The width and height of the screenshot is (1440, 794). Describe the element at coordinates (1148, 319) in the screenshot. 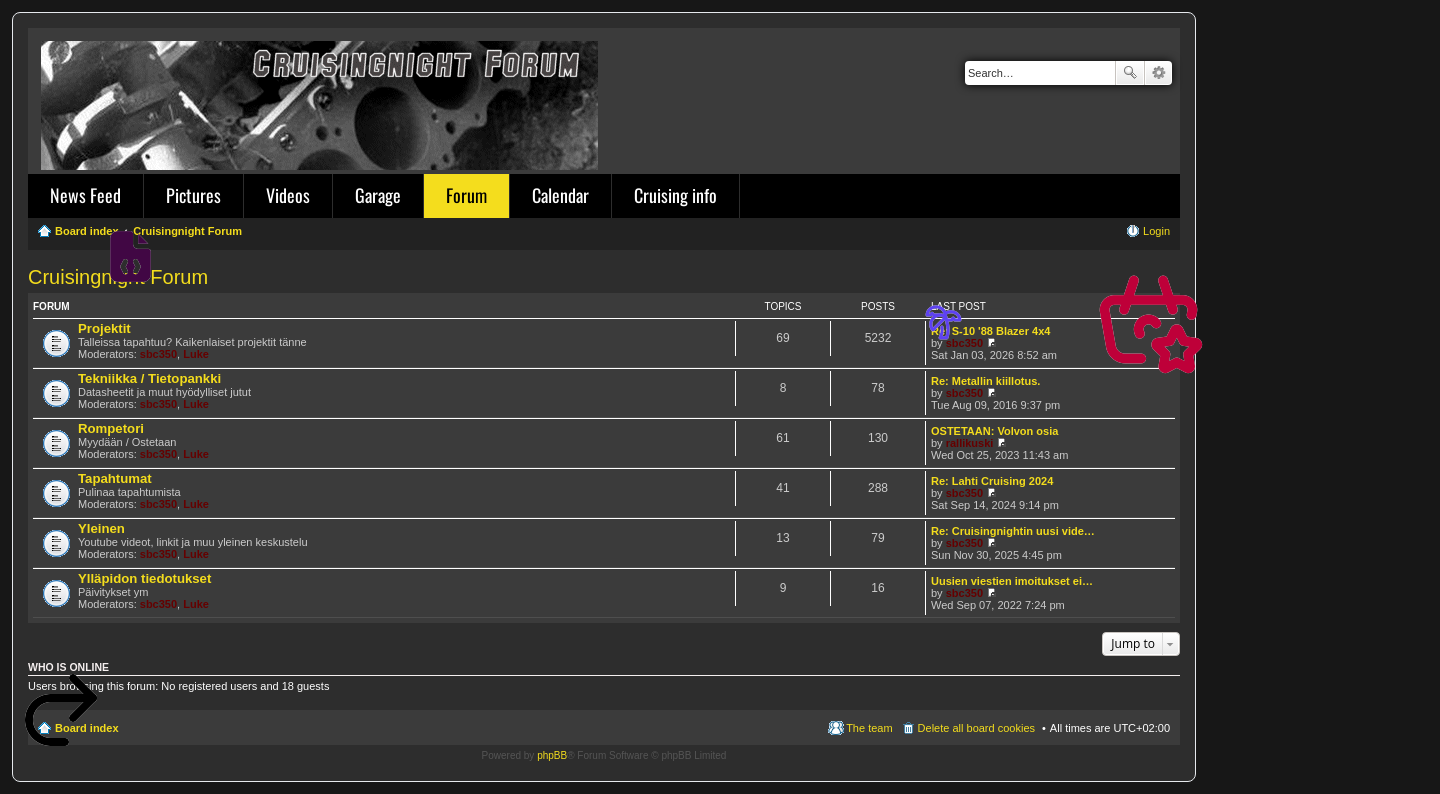

I see `add item to favorites from cart` at that location.